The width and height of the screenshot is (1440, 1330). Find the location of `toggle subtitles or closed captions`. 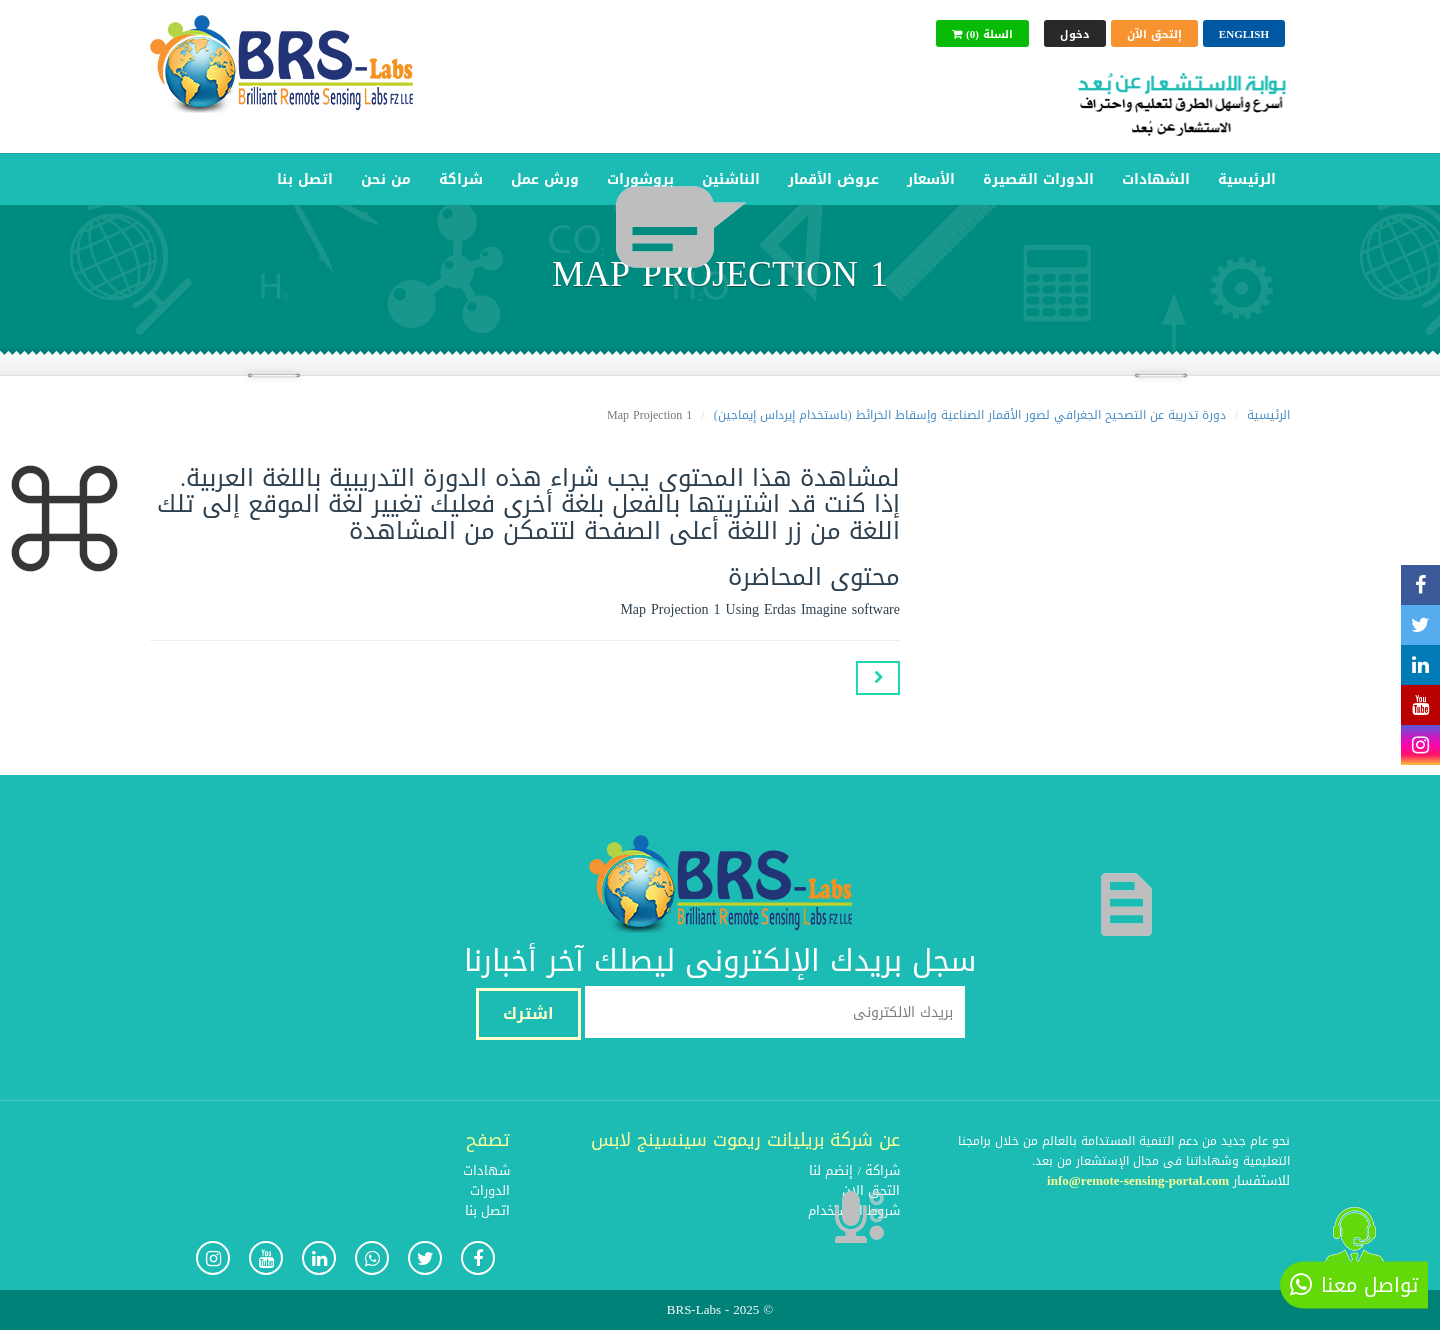

toggle subtitles or closed captions is located at coordinates (681, 227).